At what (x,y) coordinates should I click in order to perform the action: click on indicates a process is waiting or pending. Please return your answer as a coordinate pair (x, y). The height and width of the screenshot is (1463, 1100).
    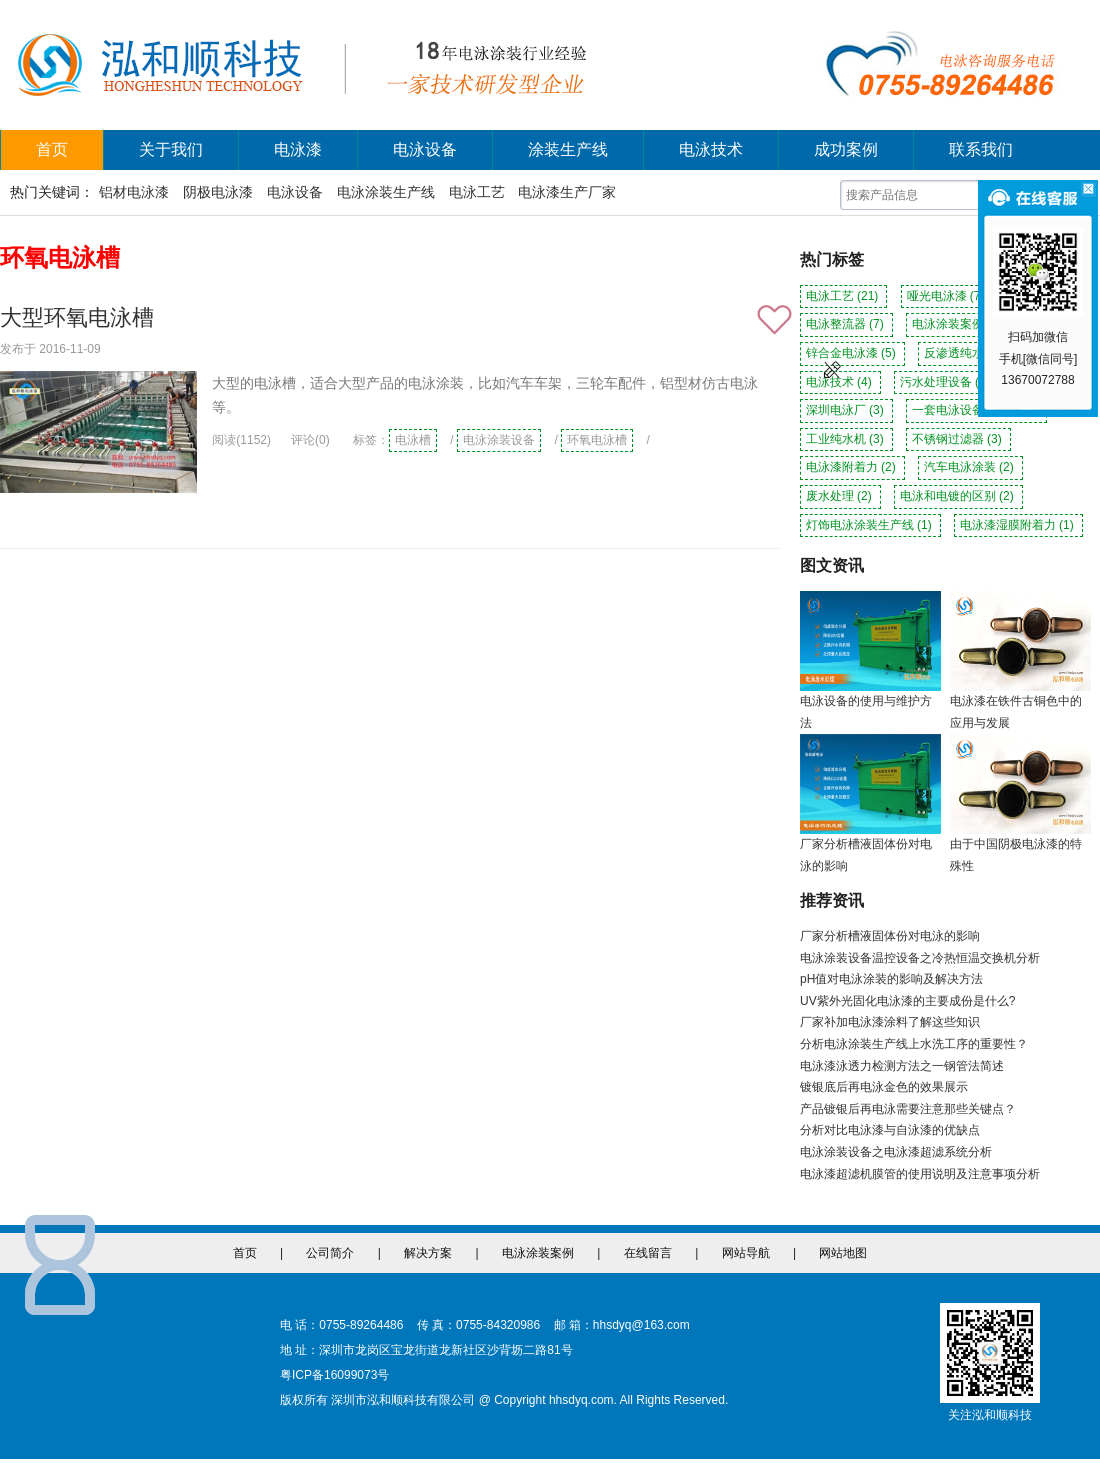
    Looking at the image, I should click on (60, 1265).